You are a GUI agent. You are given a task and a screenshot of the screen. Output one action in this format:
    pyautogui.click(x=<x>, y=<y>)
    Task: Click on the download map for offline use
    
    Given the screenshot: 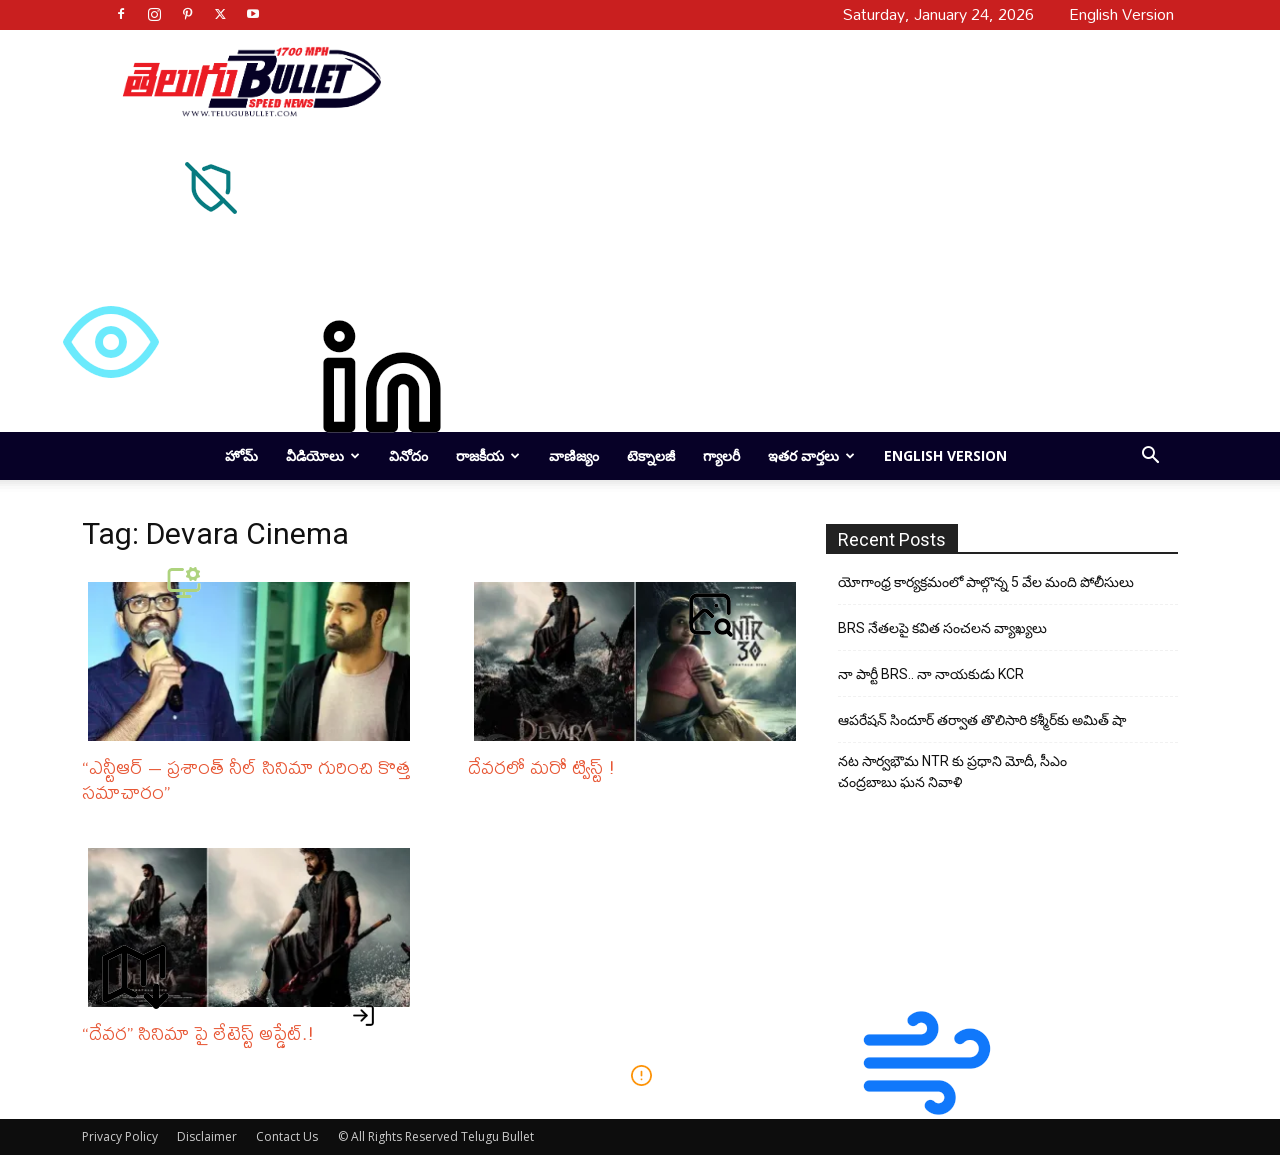 What is the action you would take?
    pyautogui.click(x=134, y=974)
    